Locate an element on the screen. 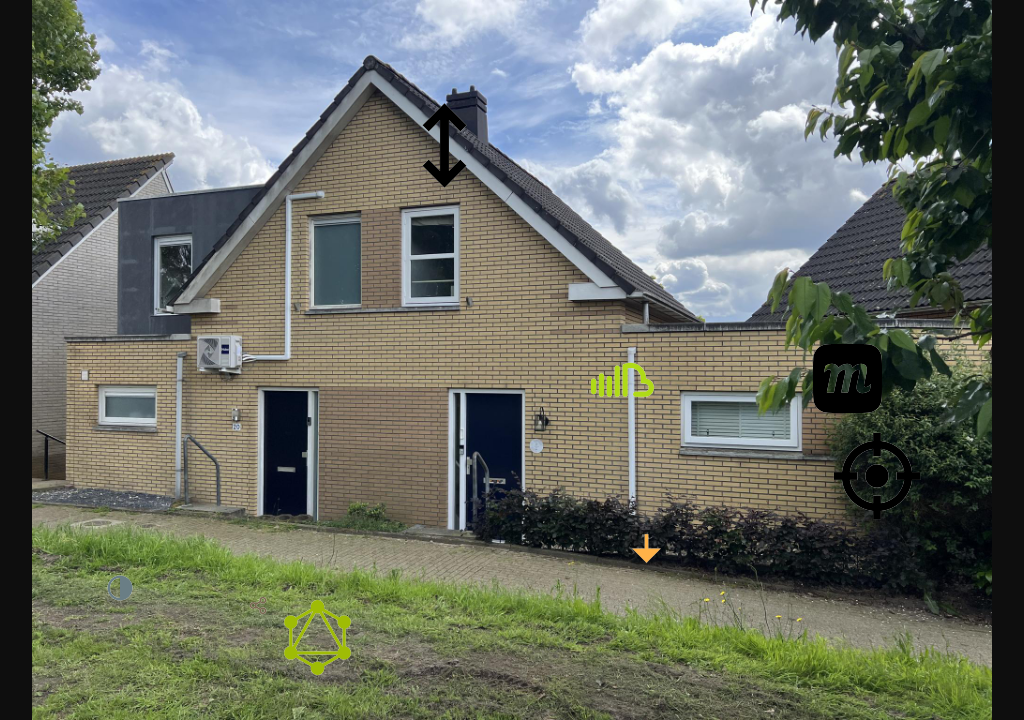  expand content vertically is located at coordinates (444, 145).